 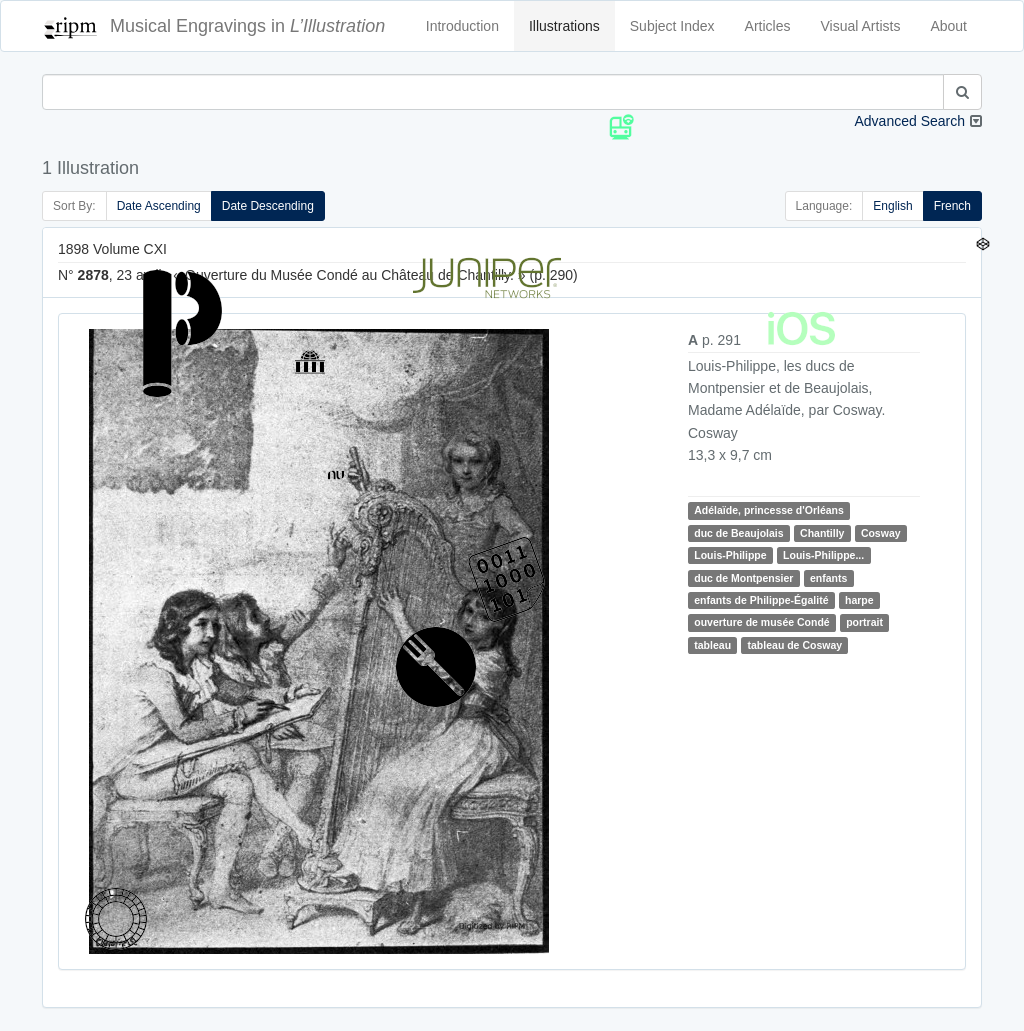 I want to click on open piped app, so click(x=182, y=333).